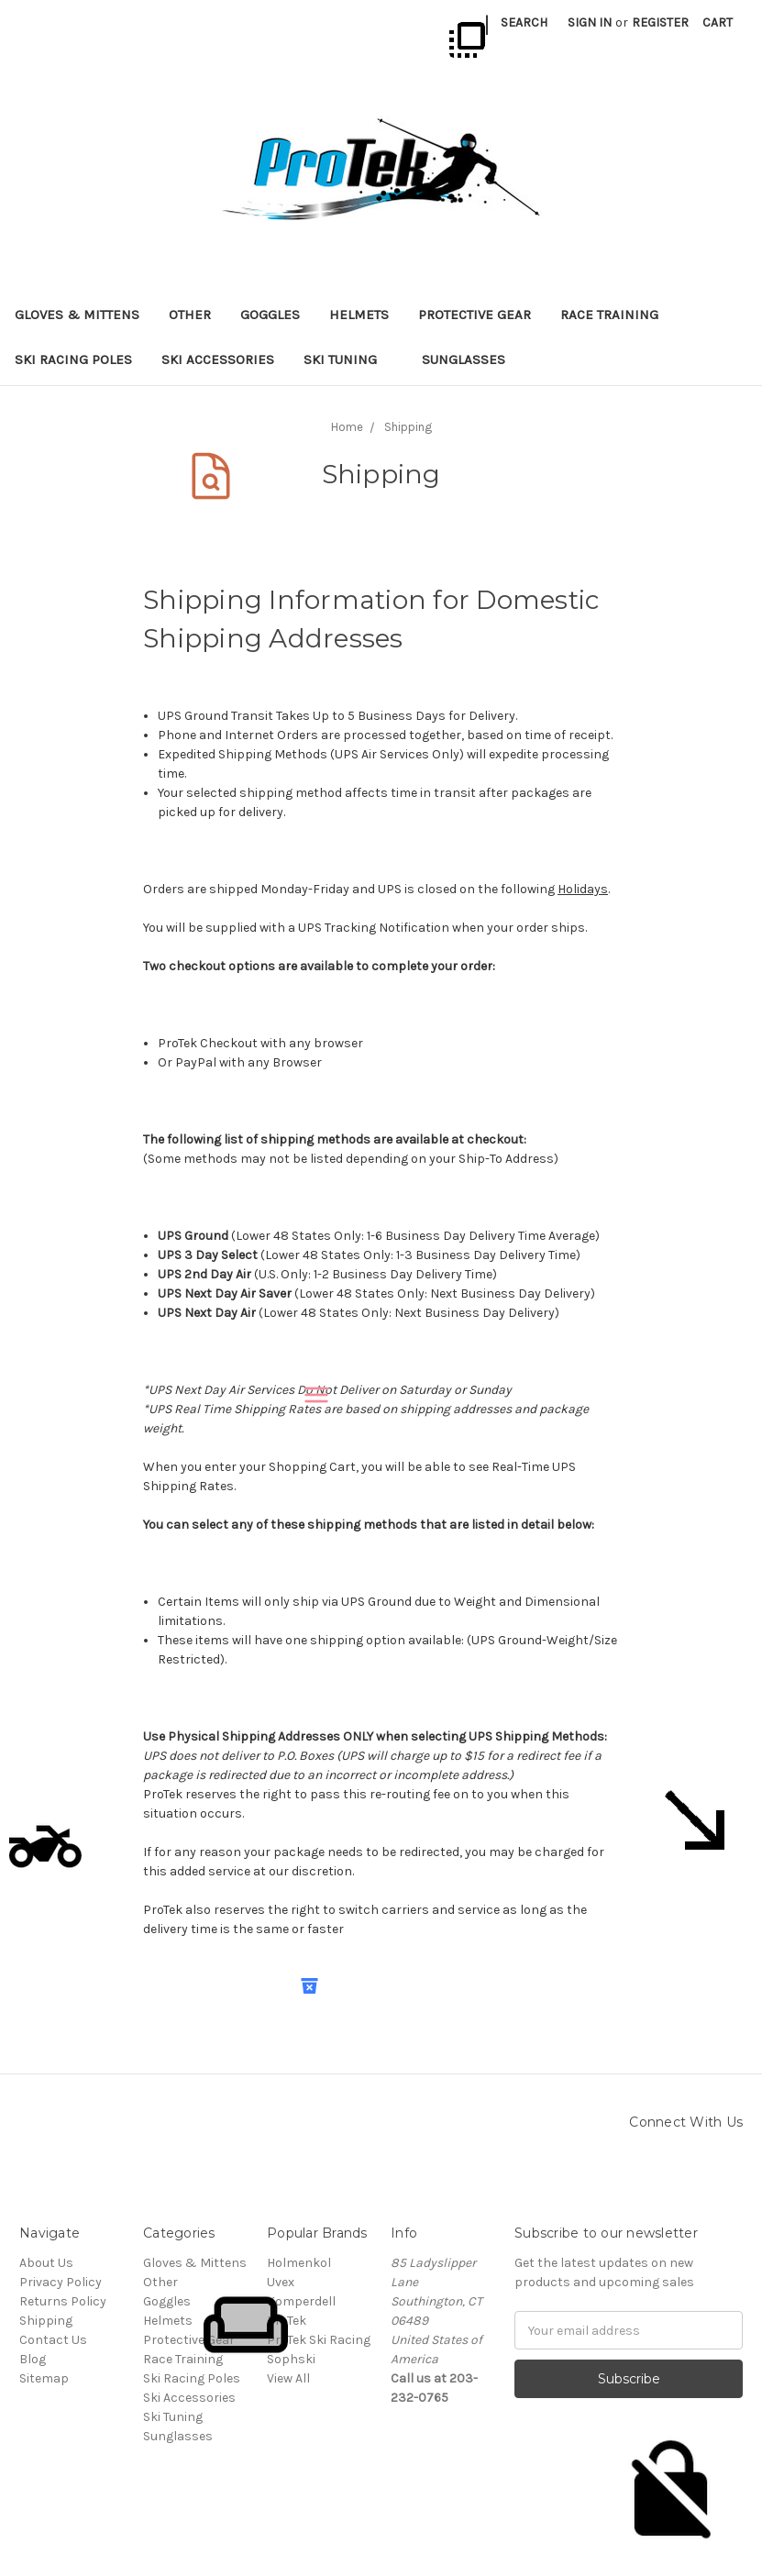 This screenshot has height=2576, width=762. I want to click on indicates an unsecured or unencrypted connection, so click(670, 2490).